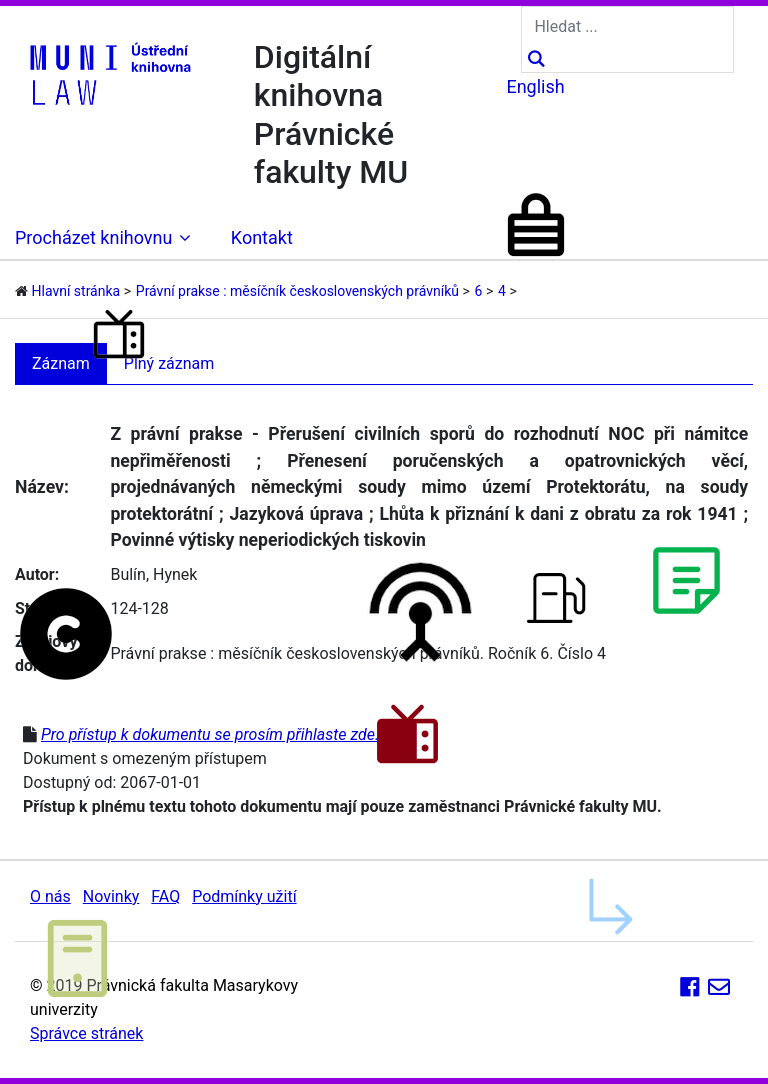 This screenshot has height=1084, width=768. What do you see at coordinates (119, 337) in the screenshot?
I see `access TV or video streaming content` at bounding box center [119, 337].